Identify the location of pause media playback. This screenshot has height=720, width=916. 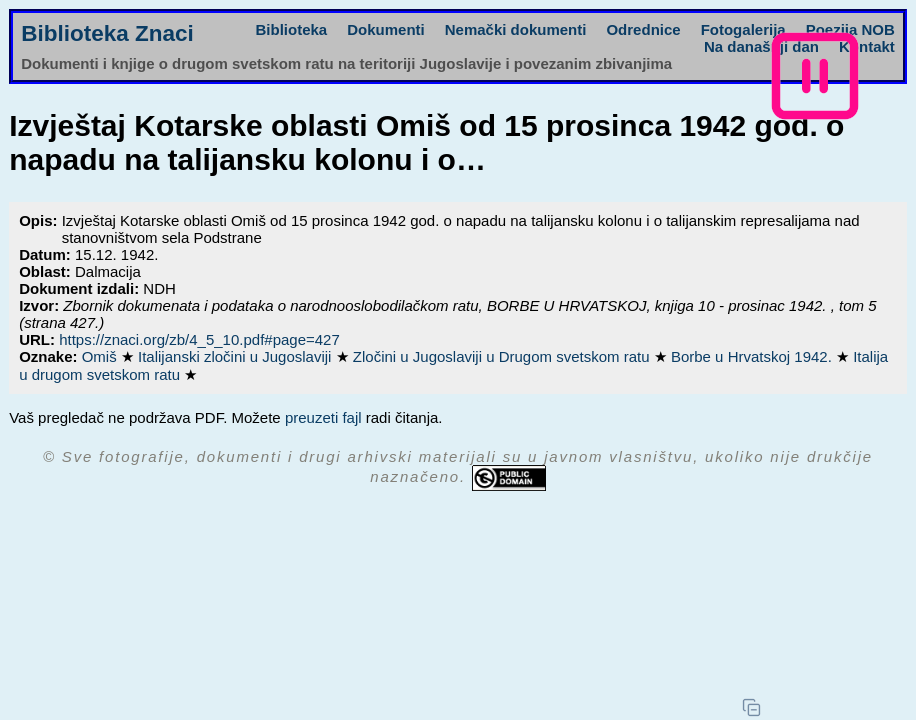
(815, 76).